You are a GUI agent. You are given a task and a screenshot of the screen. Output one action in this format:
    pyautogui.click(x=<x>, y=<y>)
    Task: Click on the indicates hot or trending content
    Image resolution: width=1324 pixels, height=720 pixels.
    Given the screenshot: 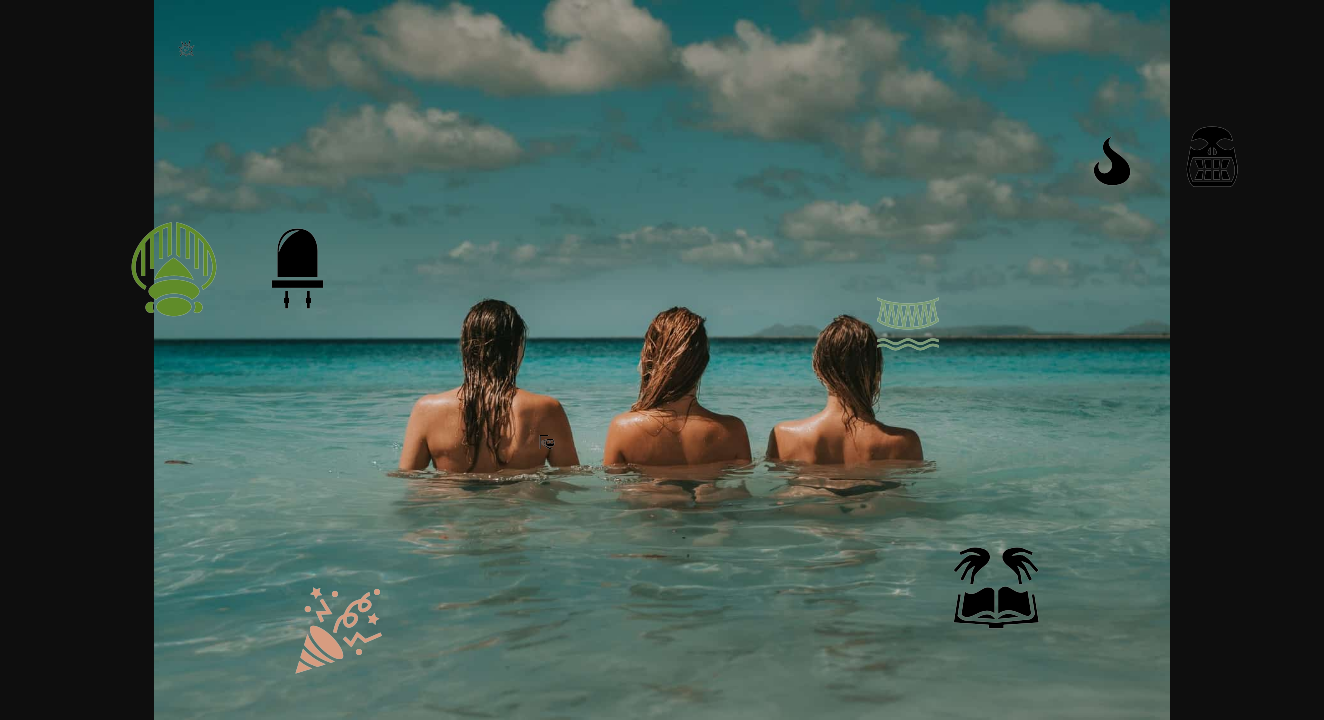 What is the action you would take?
    pyautogui.click(x=1112, y=161)
    